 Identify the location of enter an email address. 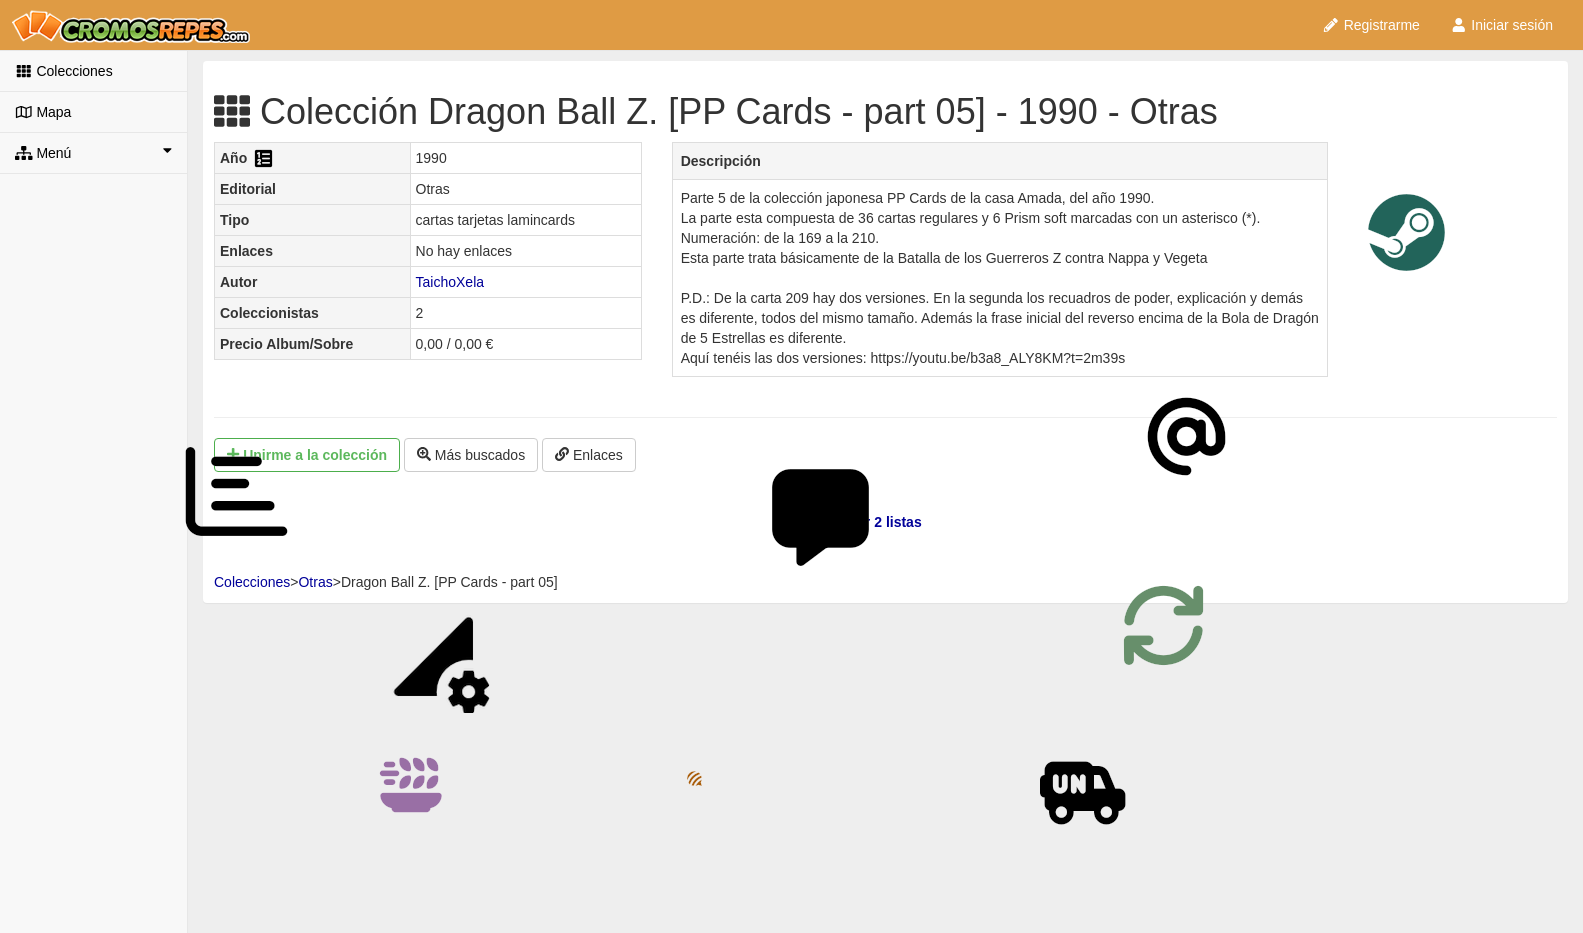
(1186, 436).